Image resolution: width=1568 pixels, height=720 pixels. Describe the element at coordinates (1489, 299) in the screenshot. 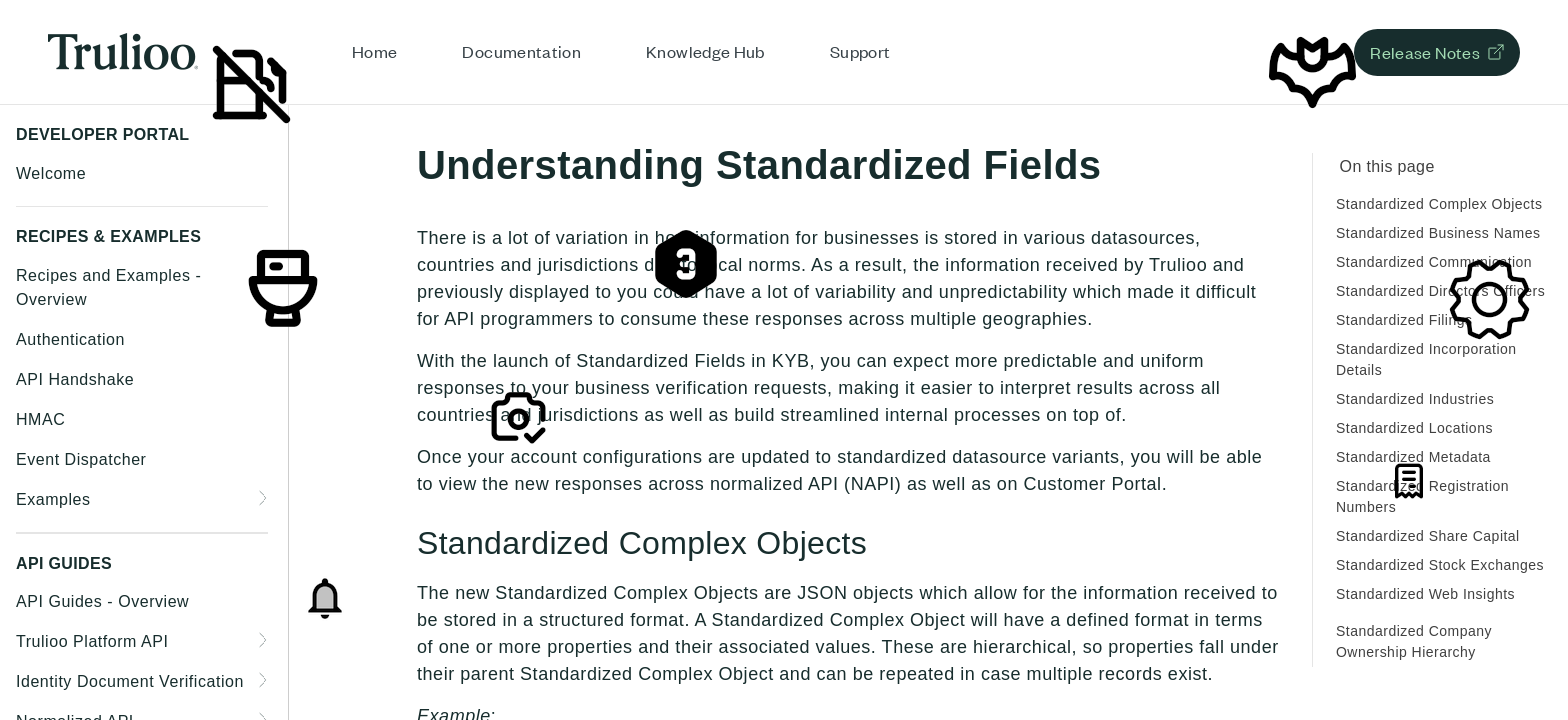

I see `access settings` at that location.